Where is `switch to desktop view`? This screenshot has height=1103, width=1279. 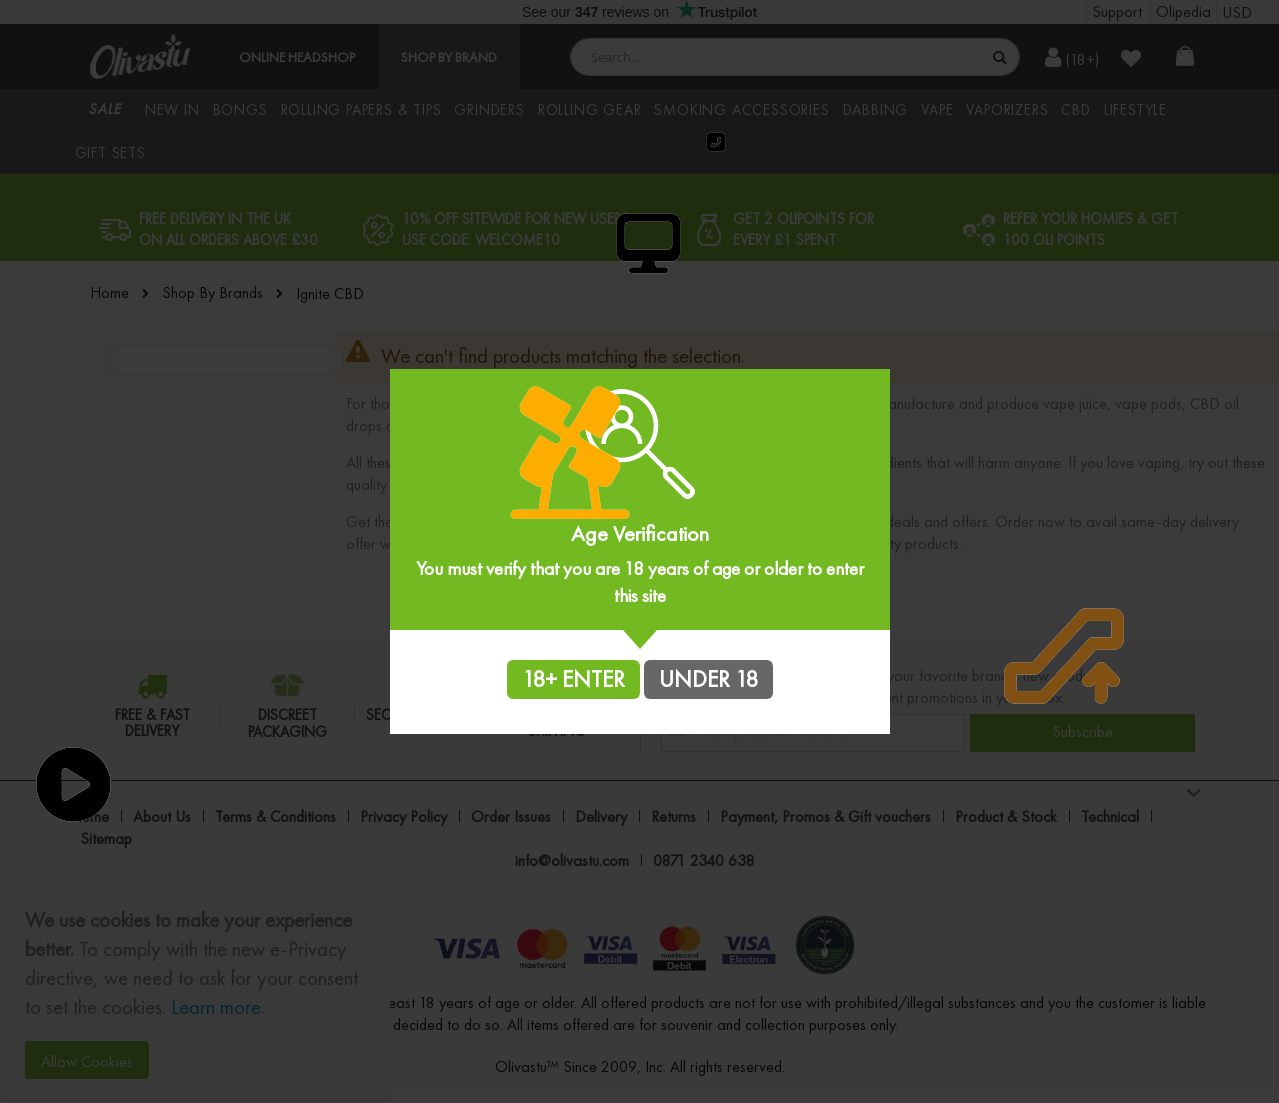
switch to desktop view is located at coordinates (648, 241).